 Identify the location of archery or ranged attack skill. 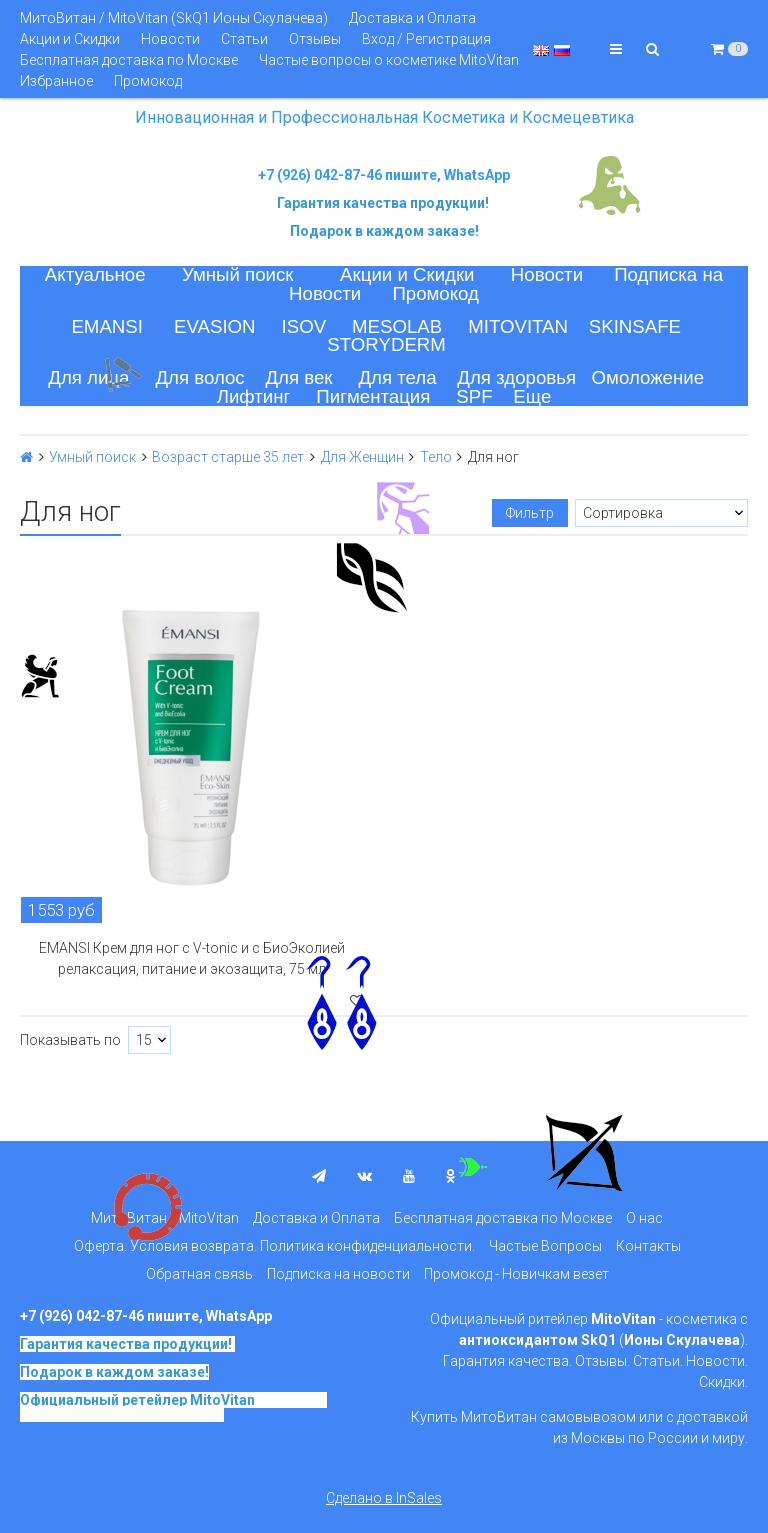
(584, 1152).